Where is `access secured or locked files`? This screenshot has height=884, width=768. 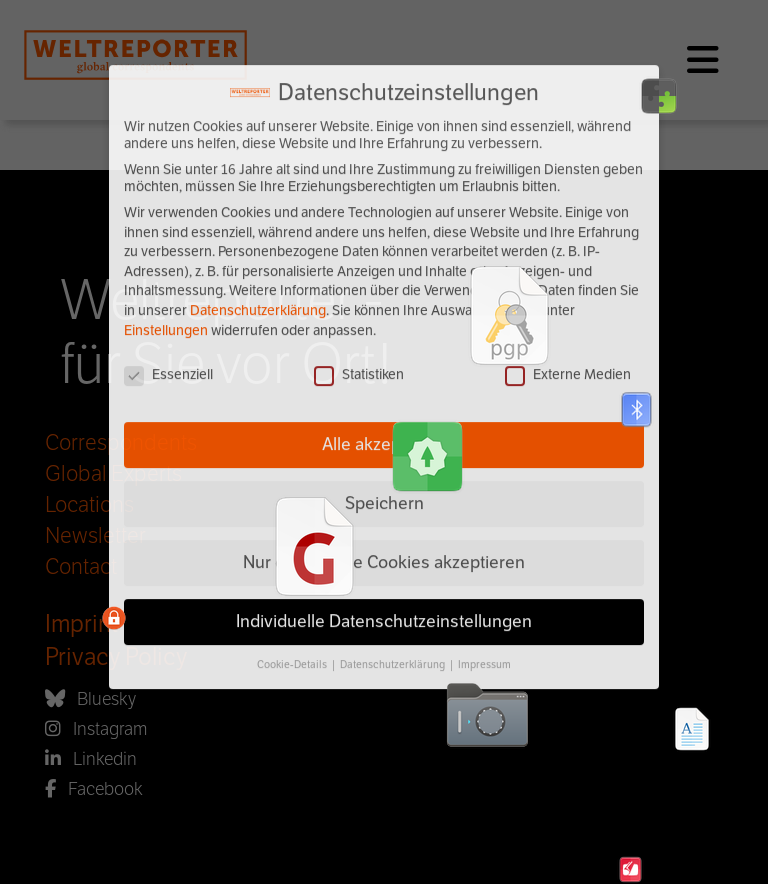
access secured or locked files is located at coordinates (487, 717).